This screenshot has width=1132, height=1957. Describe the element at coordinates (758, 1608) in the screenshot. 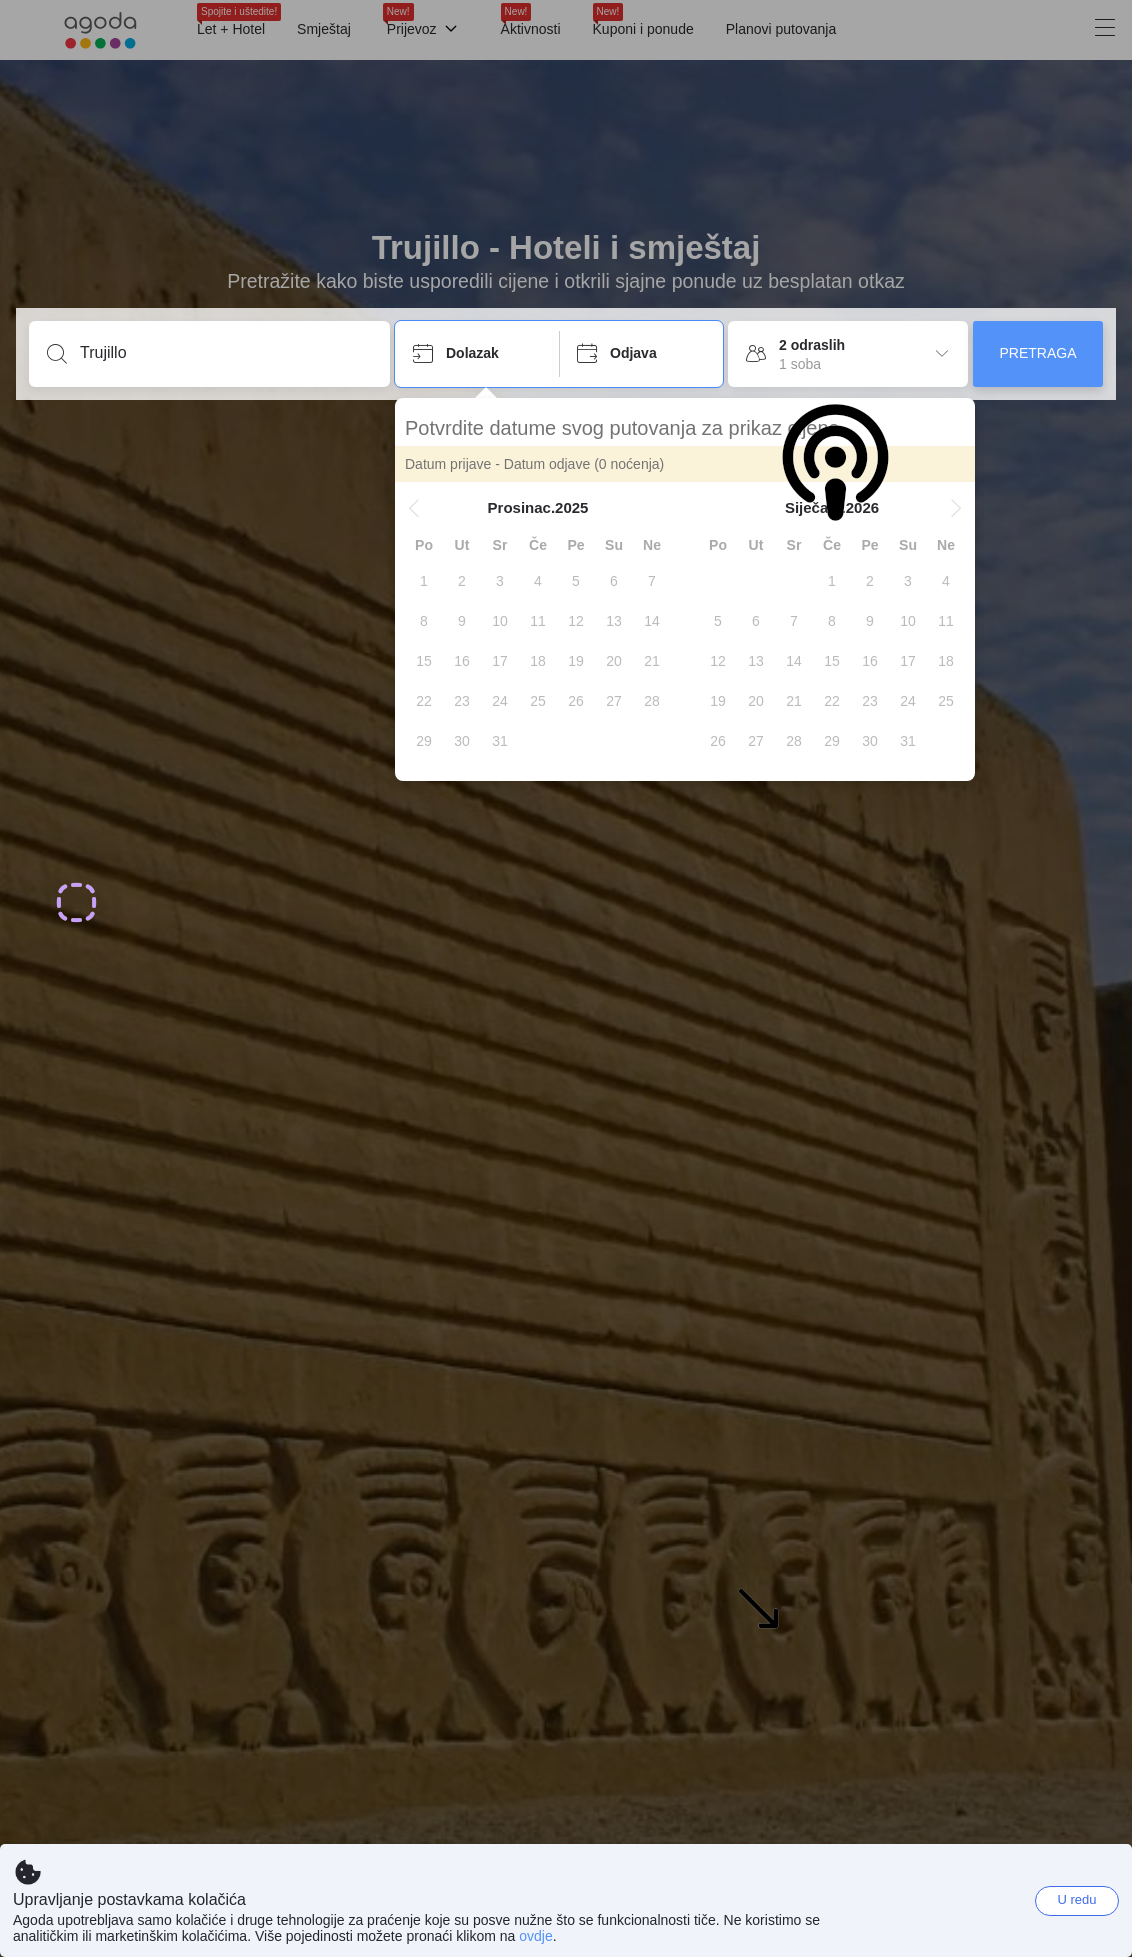

I see `move item to the bottom right` at that location.